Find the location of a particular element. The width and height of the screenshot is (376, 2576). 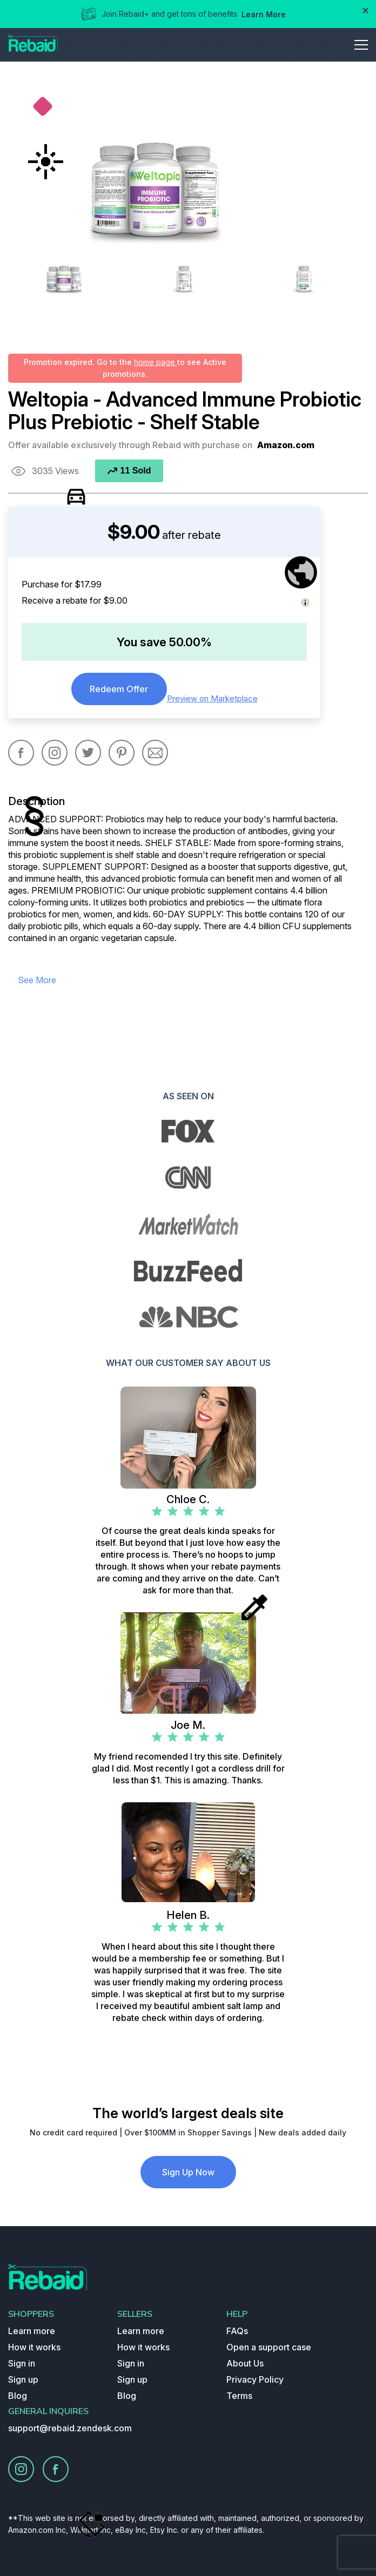

indicates it's time to leave for your destination is located at coordinates (76, 497).